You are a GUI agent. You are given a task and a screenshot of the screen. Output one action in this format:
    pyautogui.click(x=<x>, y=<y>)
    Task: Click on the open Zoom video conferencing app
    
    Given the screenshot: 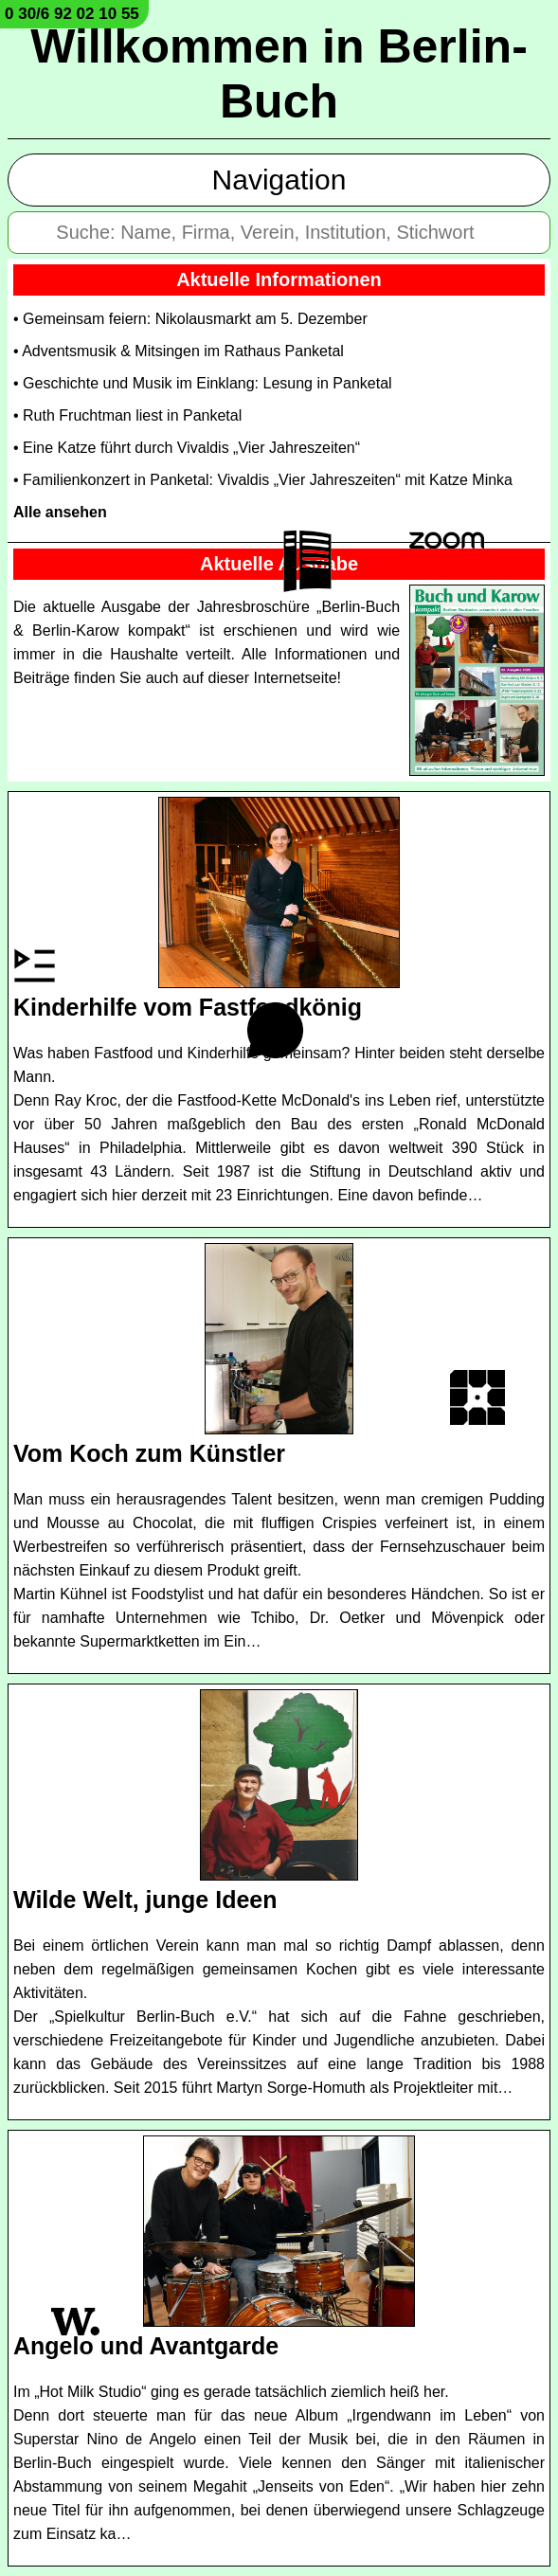 What is the action you would take?
    pyautogui.click(x=446, y=540)
    